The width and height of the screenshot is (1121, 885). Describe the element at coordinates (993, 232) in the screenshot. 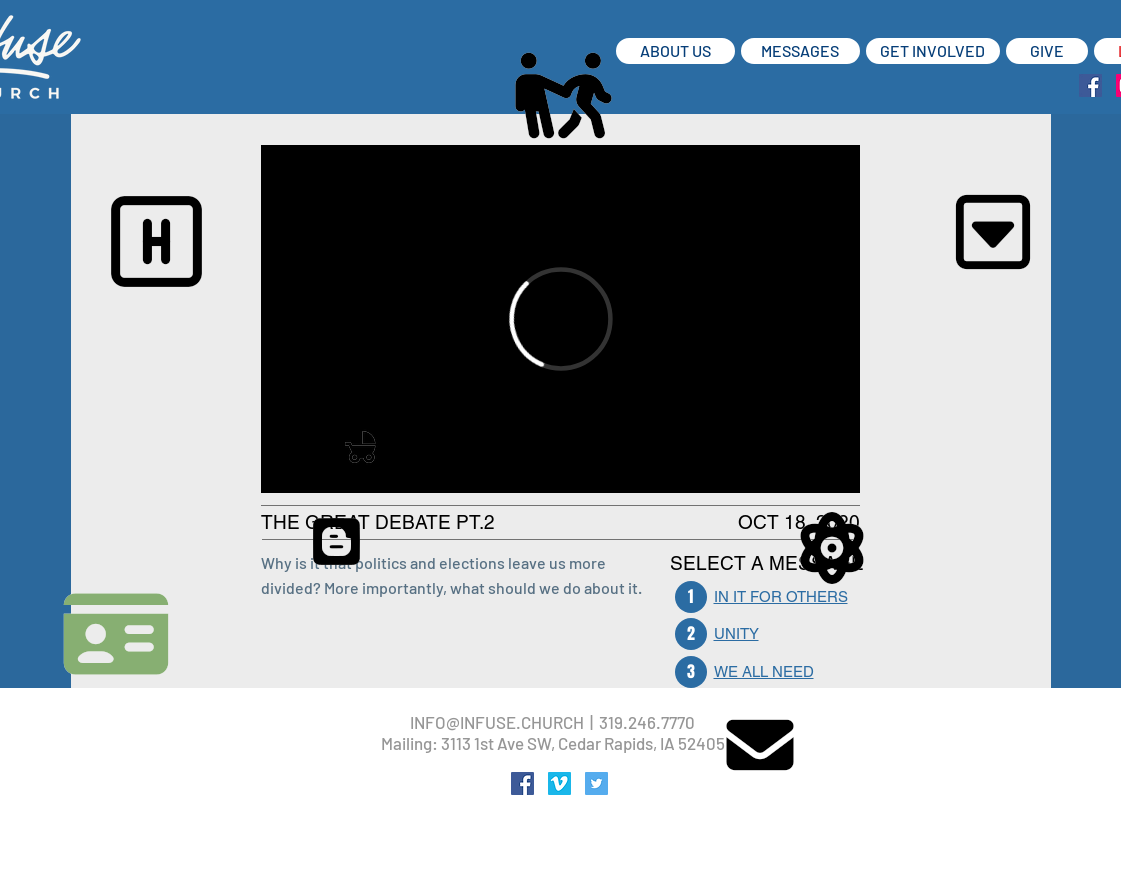

I see `expand dropdown menu` at that location.